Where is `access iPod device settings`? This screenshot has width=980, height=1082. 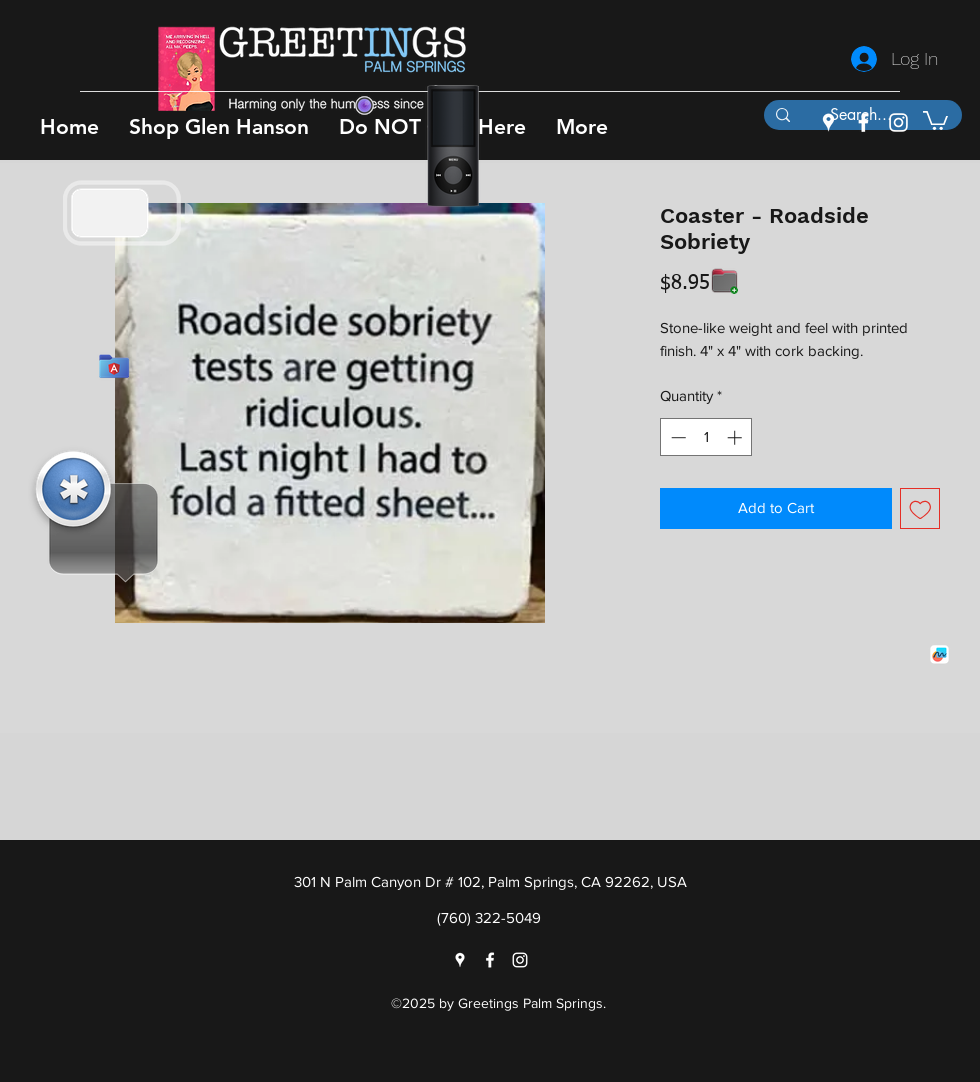
access iPod device settings is located at coordinates (452, 147).